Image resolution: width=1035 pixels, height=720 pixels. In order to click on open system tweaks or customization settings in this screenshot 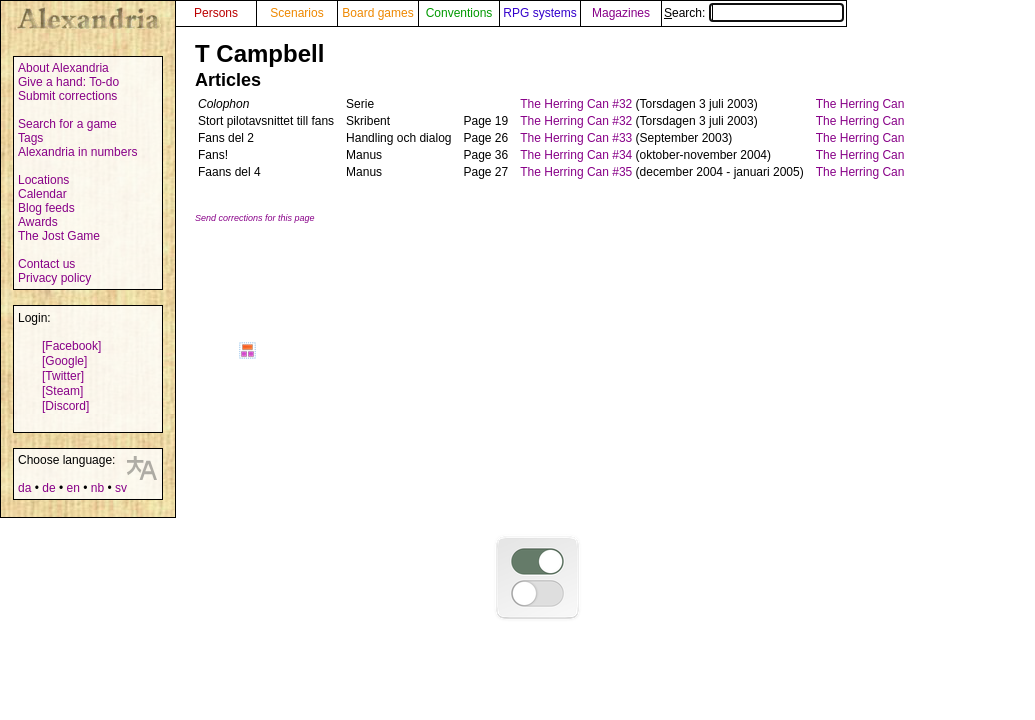, I will do `click(537, 577)`.